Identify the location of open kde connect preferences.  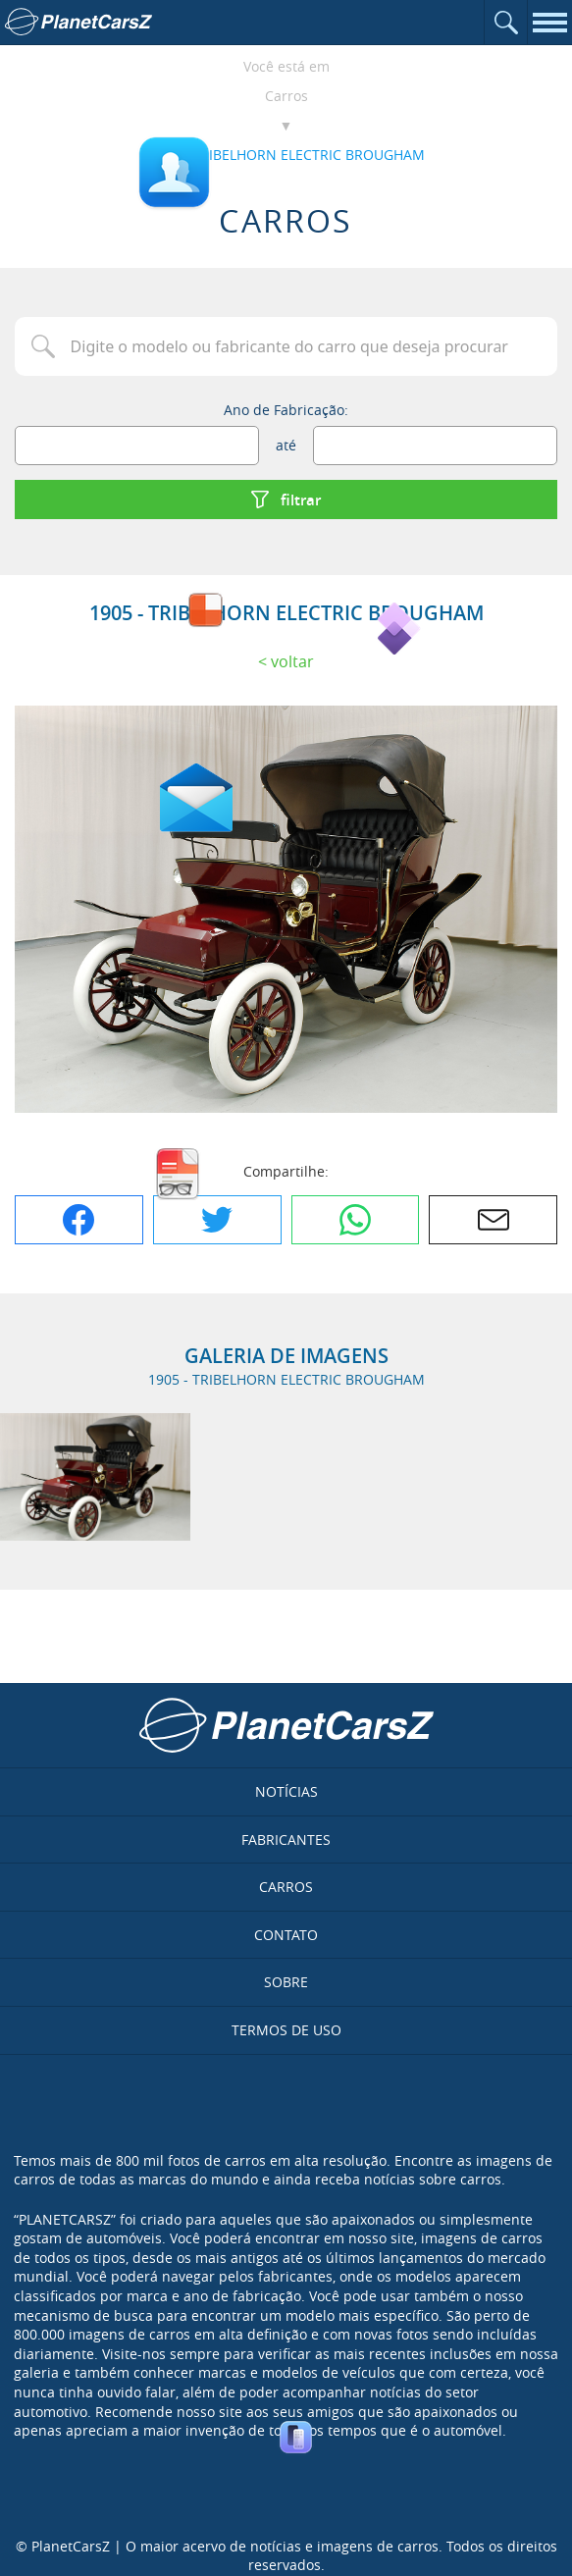
(295, 2437).